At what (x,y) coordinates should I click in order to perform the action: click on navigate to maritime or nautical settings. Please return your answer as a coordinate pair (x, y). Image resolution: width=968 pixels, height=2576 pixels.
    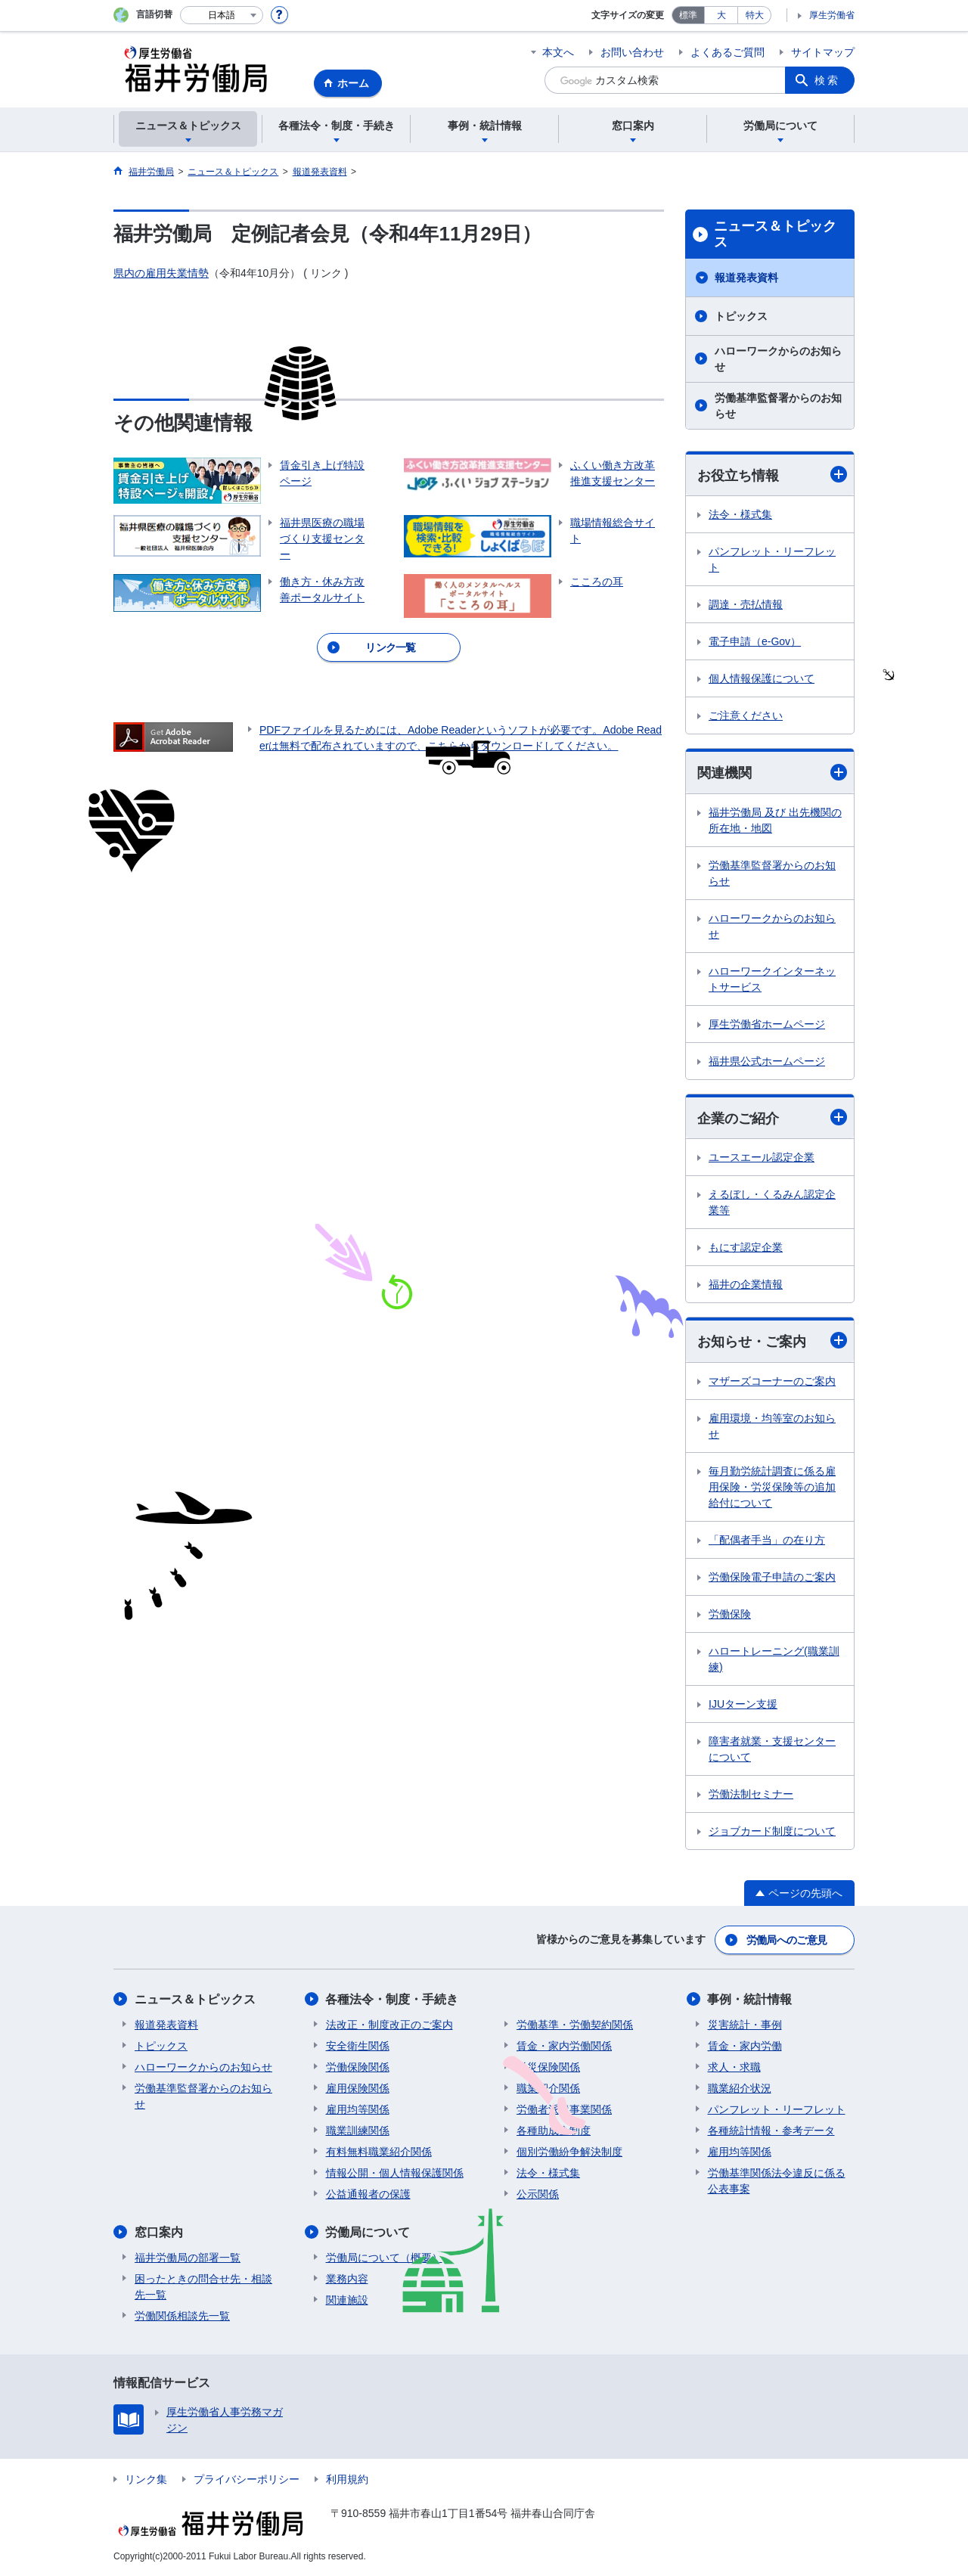
    Looking at the image, I should click on (889, 675).